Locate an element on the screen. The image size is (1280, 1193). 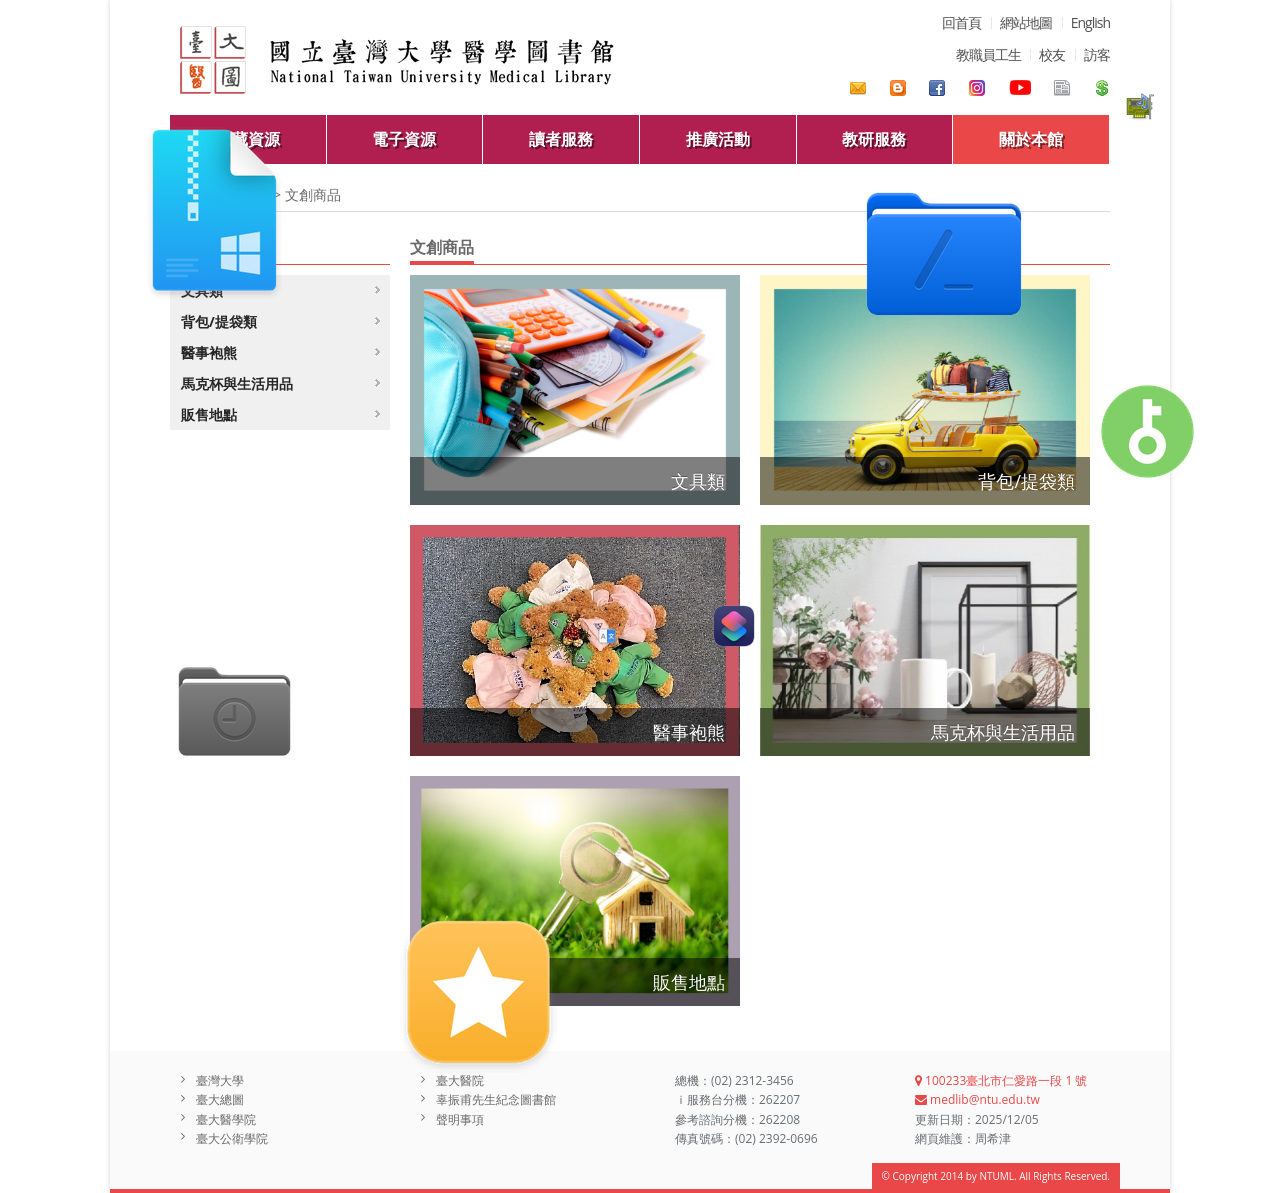
open the shortcuts app to create or run automations is located at coordinates (734, 626).